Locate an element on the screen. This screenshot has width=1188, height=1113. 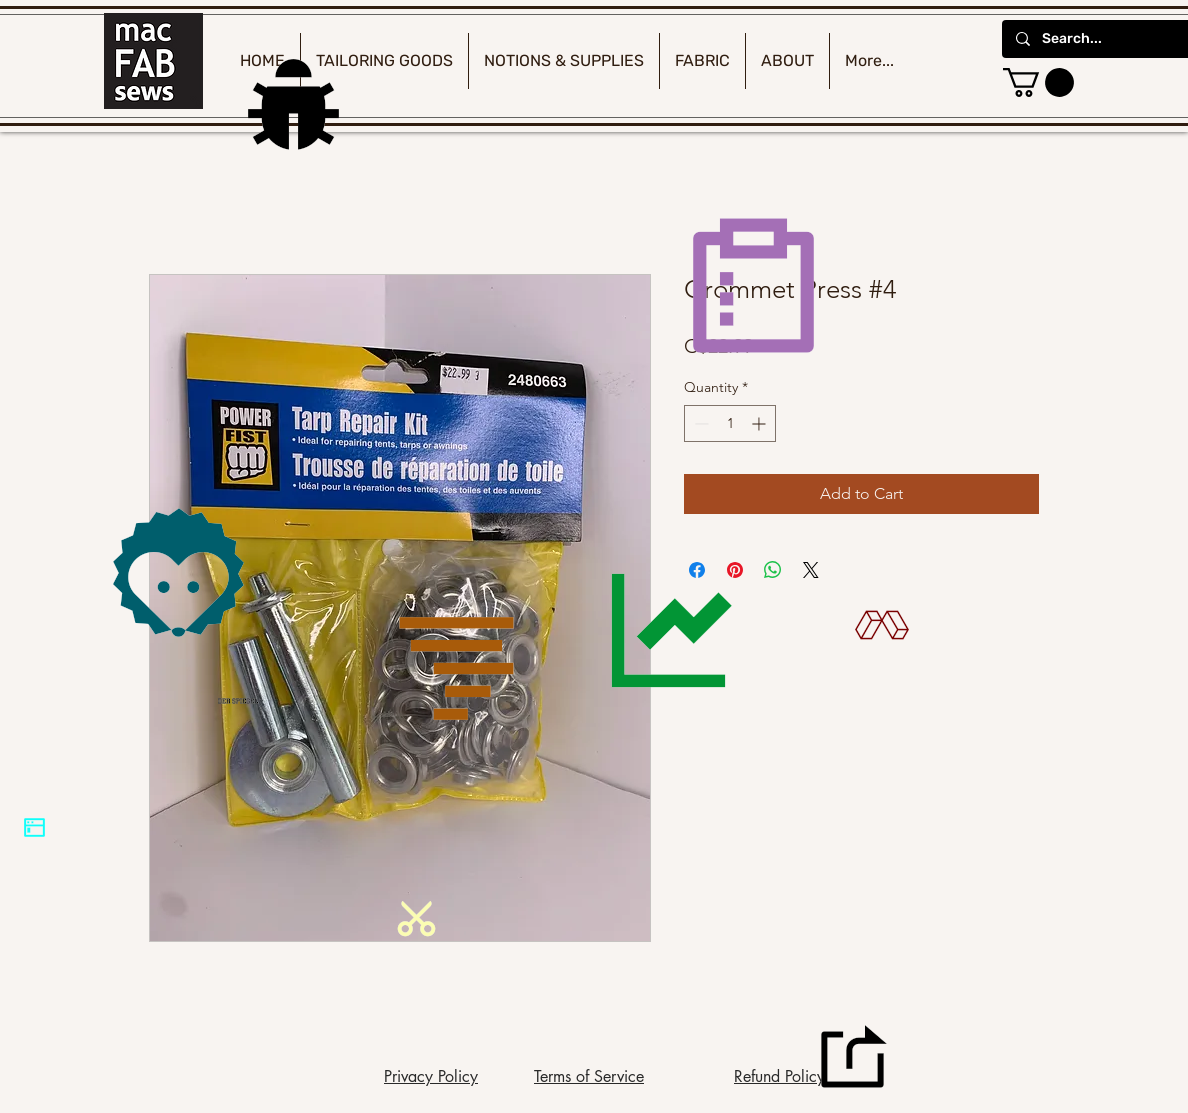
open terminal or command line interface is located at coordinates (34, 827).